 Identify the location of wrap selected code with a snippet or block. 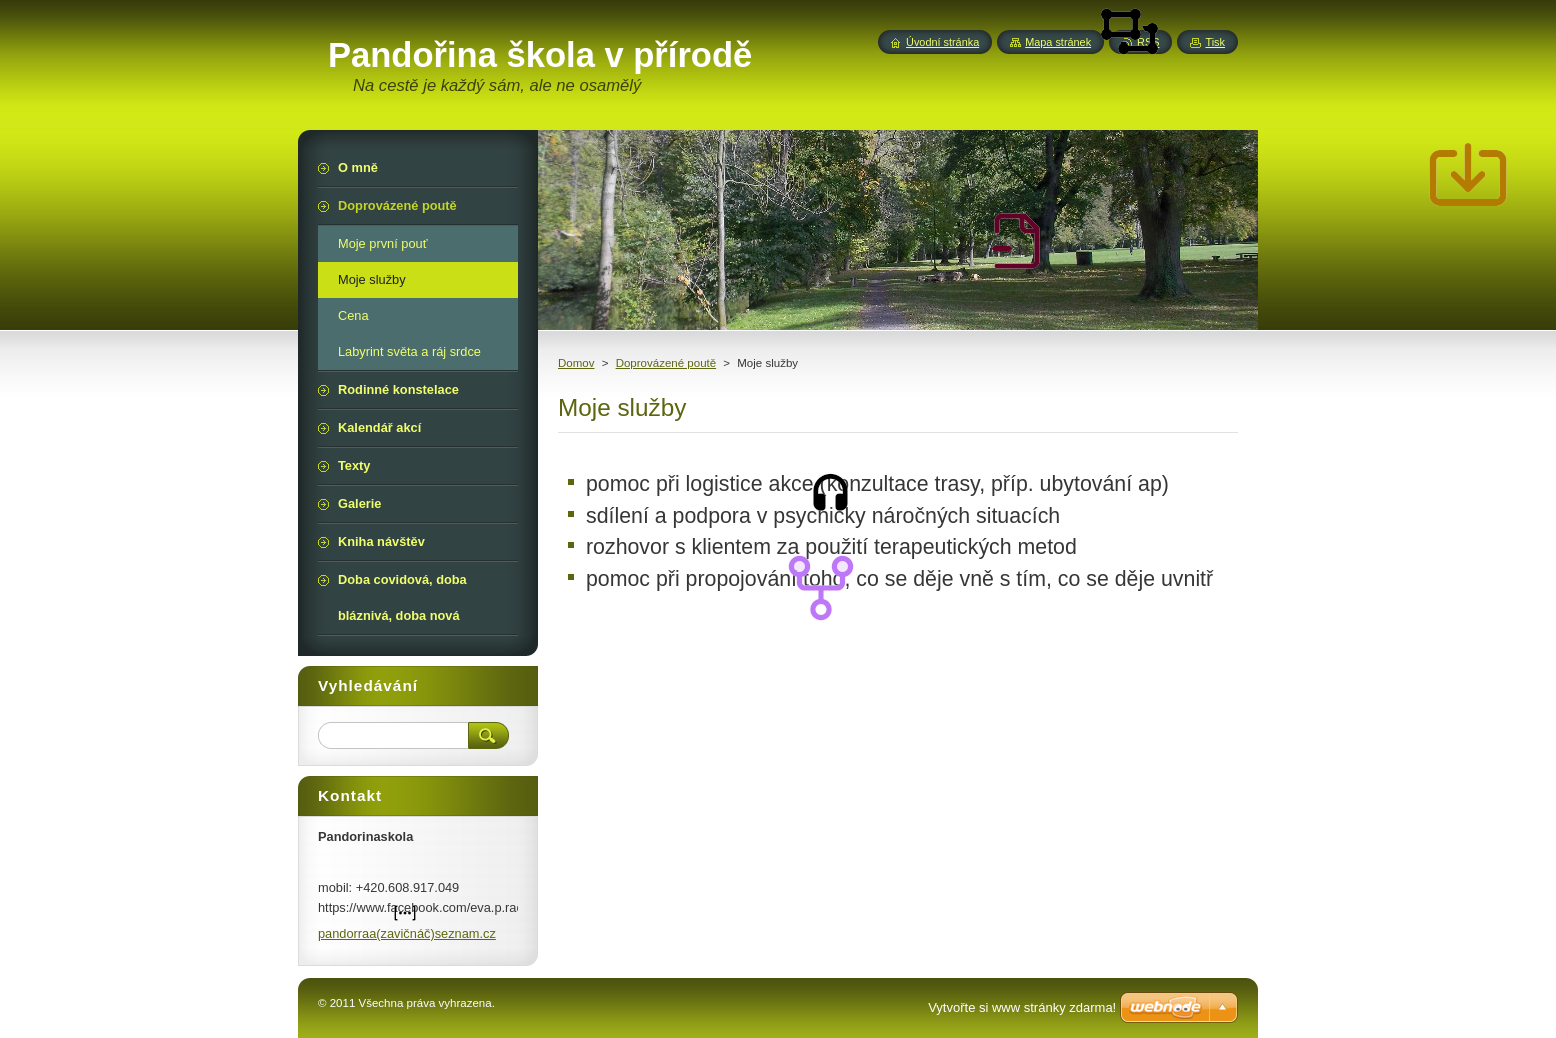
(405, 913).